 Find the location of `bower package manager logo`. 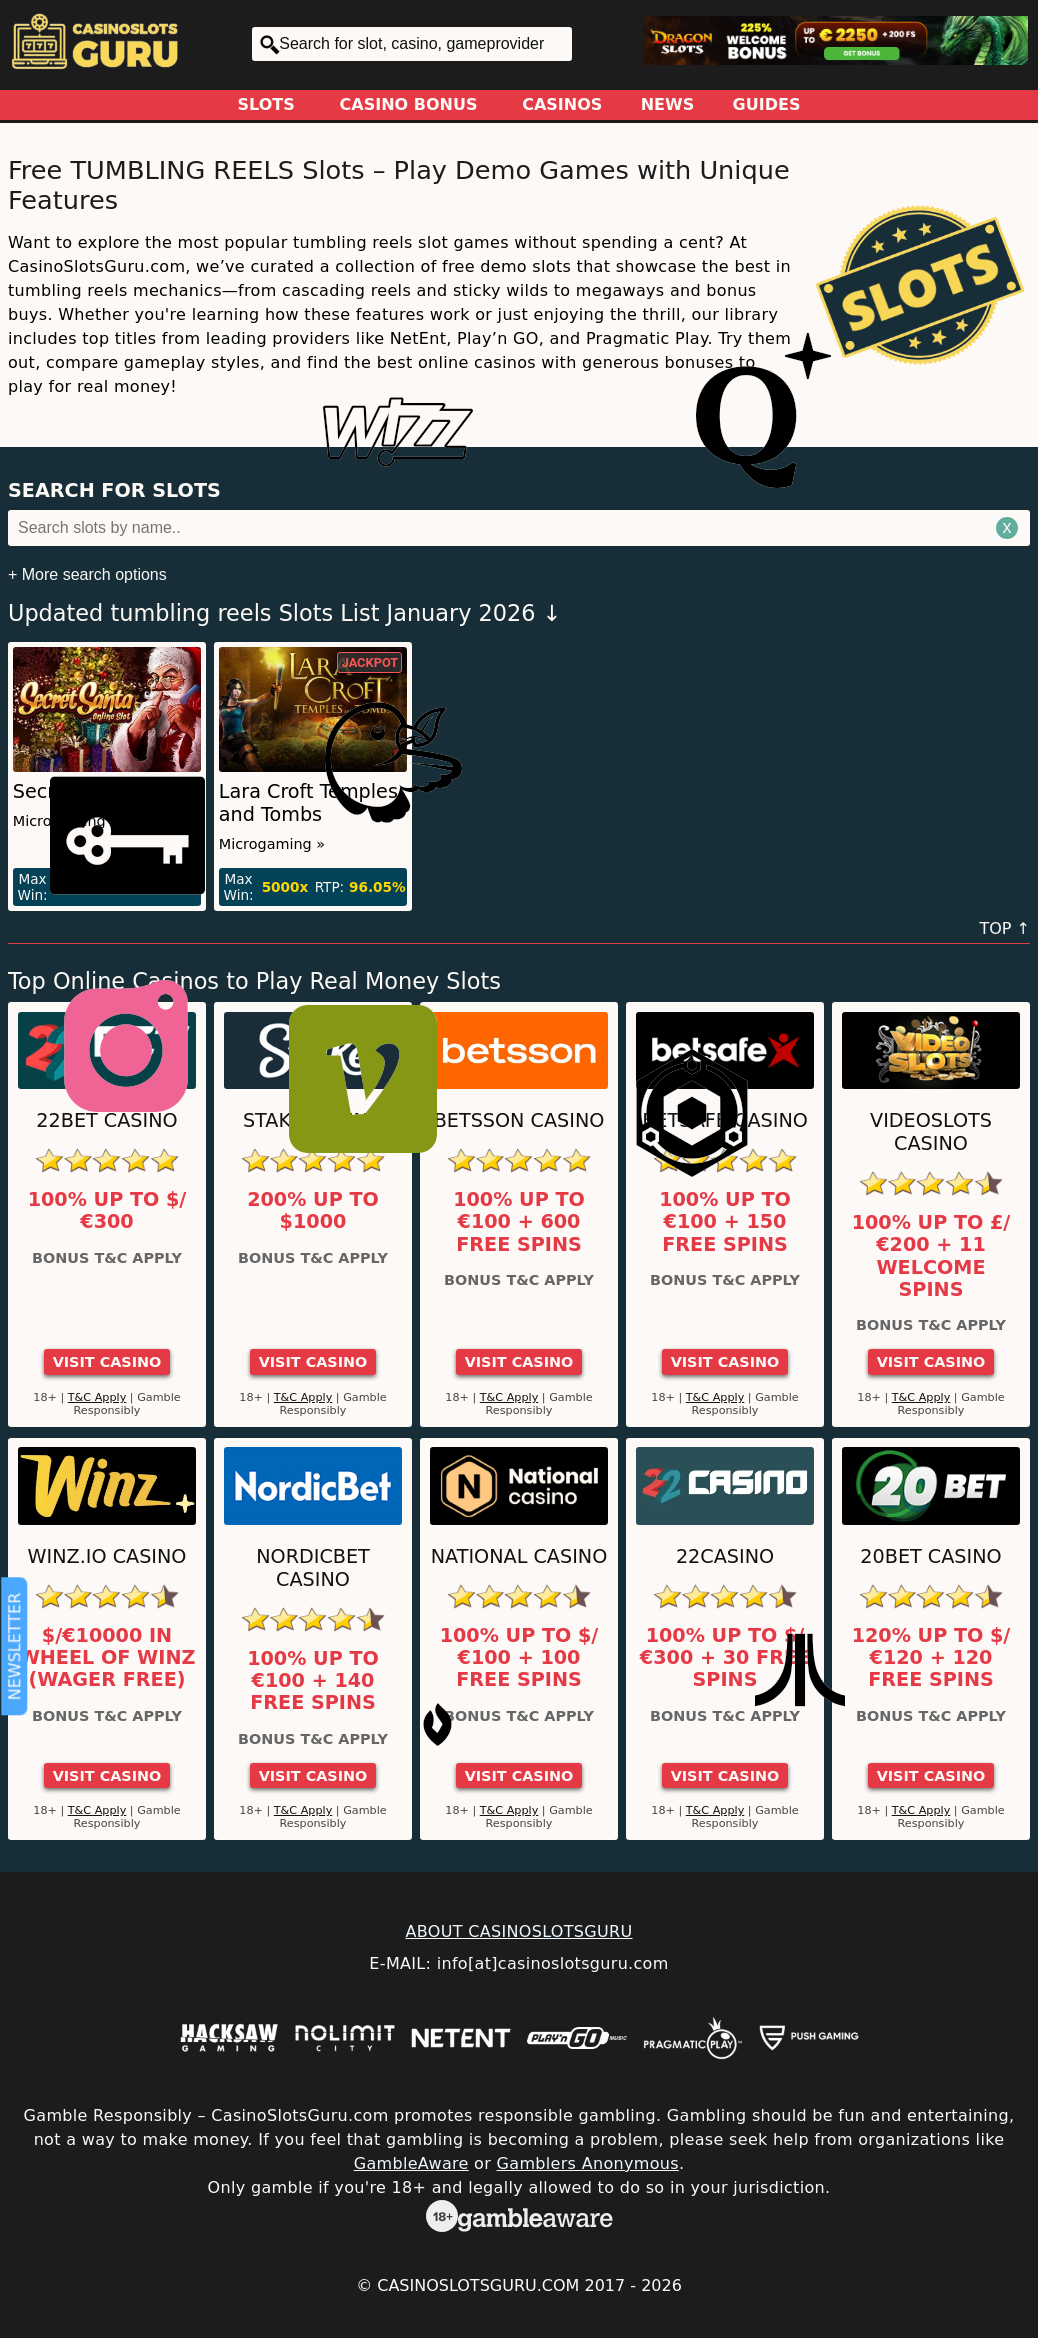

bower package manager logo is located at coordinates (393, 762).